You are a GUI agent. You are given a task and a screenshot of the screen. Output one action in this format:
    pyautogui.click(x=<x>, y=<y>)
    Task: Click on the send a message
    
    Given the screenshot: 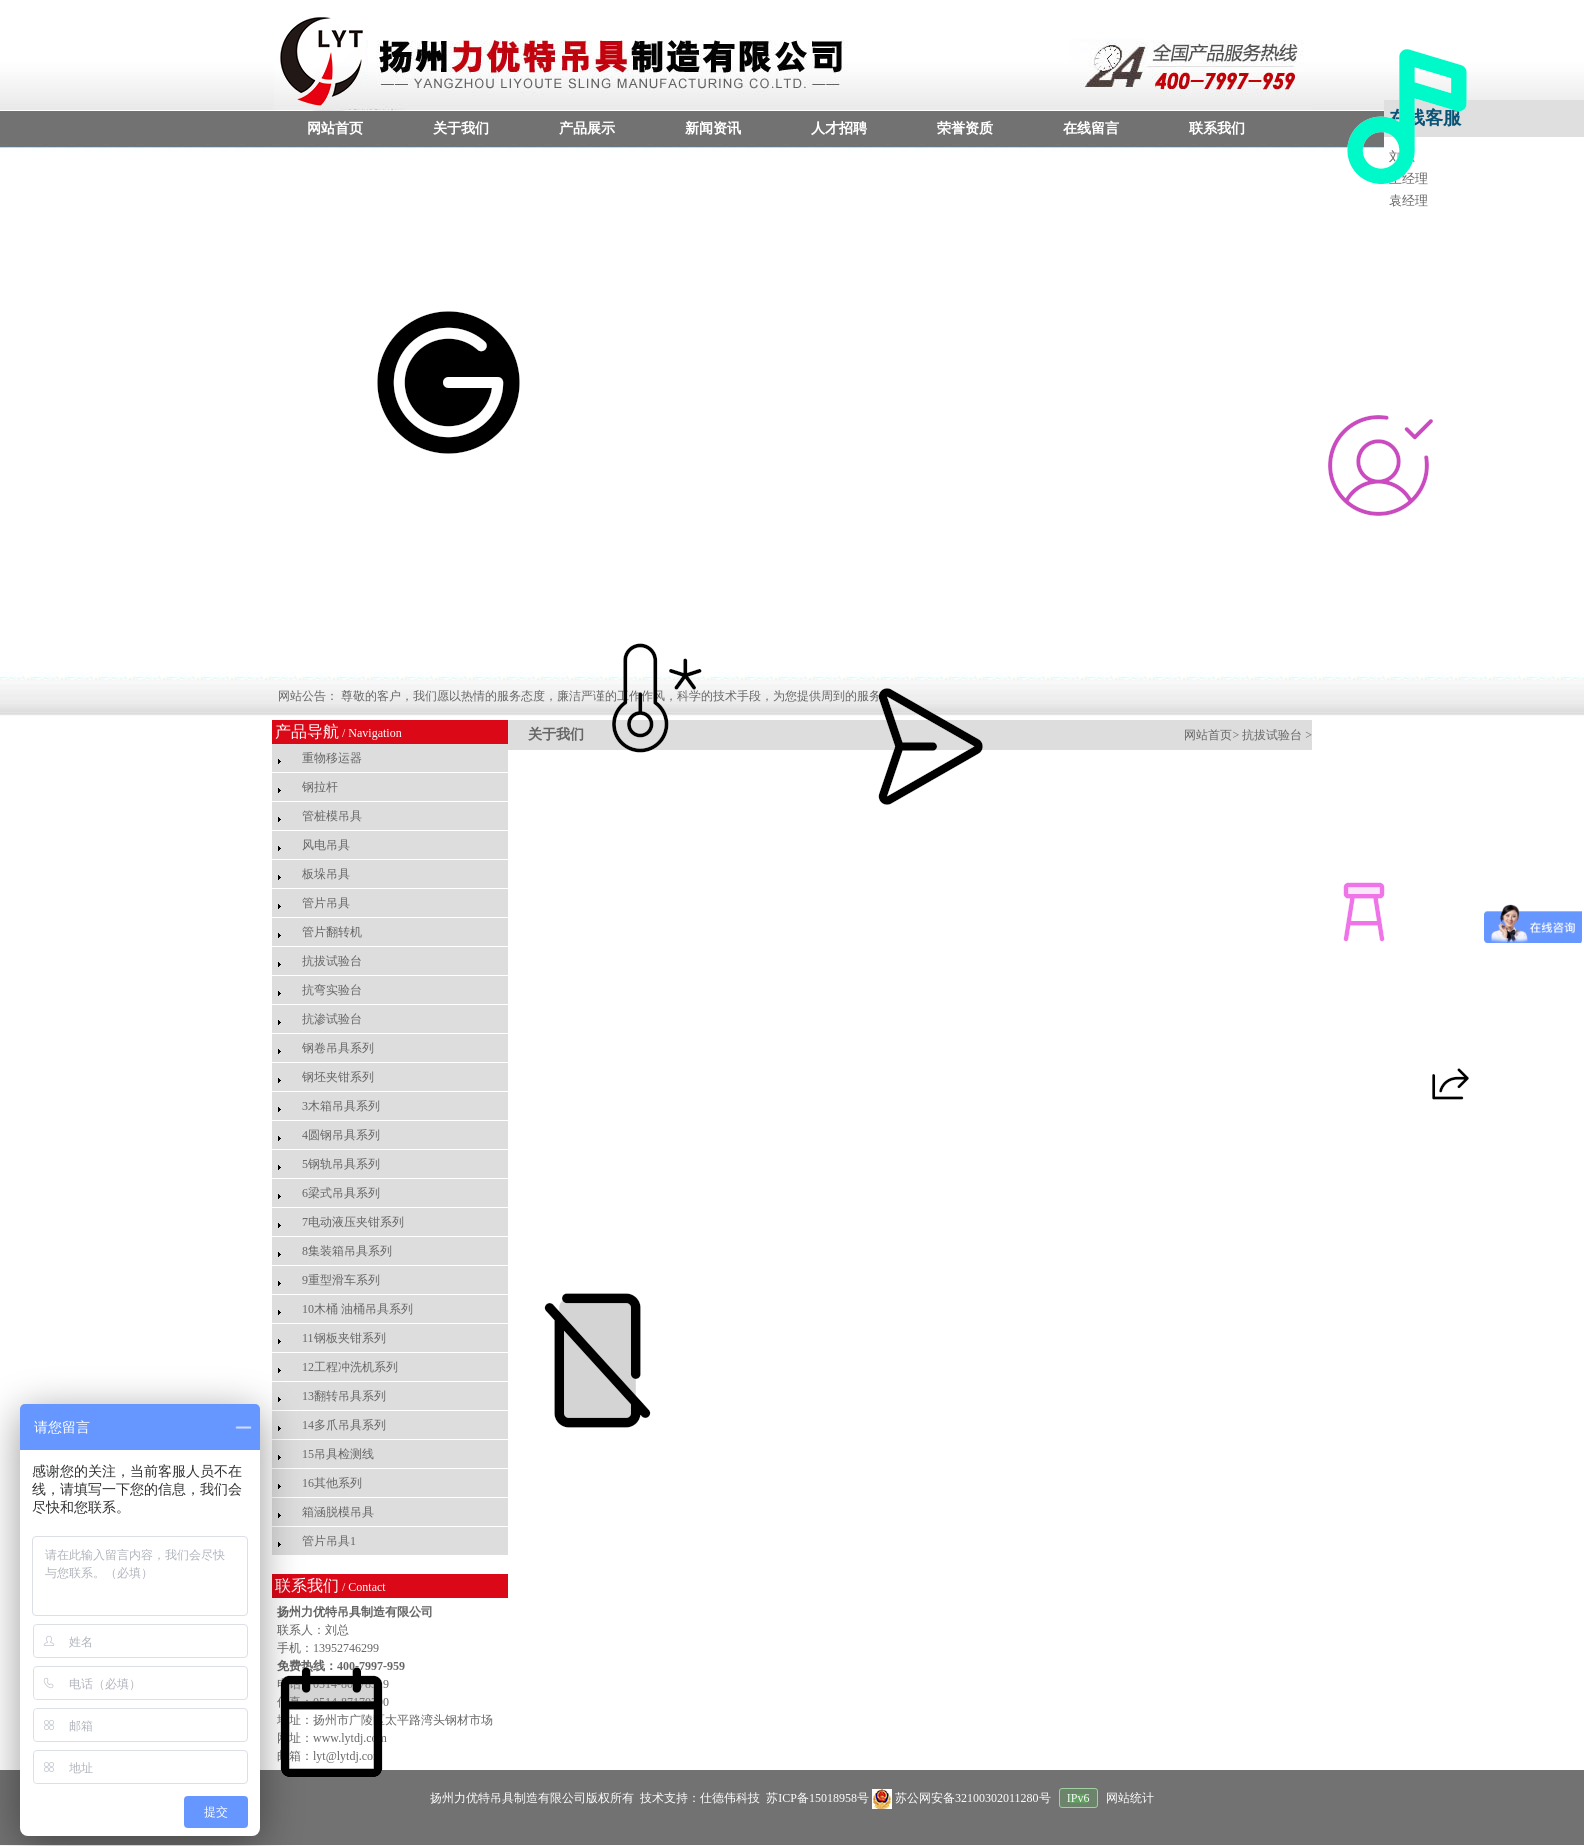 What is the action you would take?
    pyautogui.click(x=924, y=746)
    